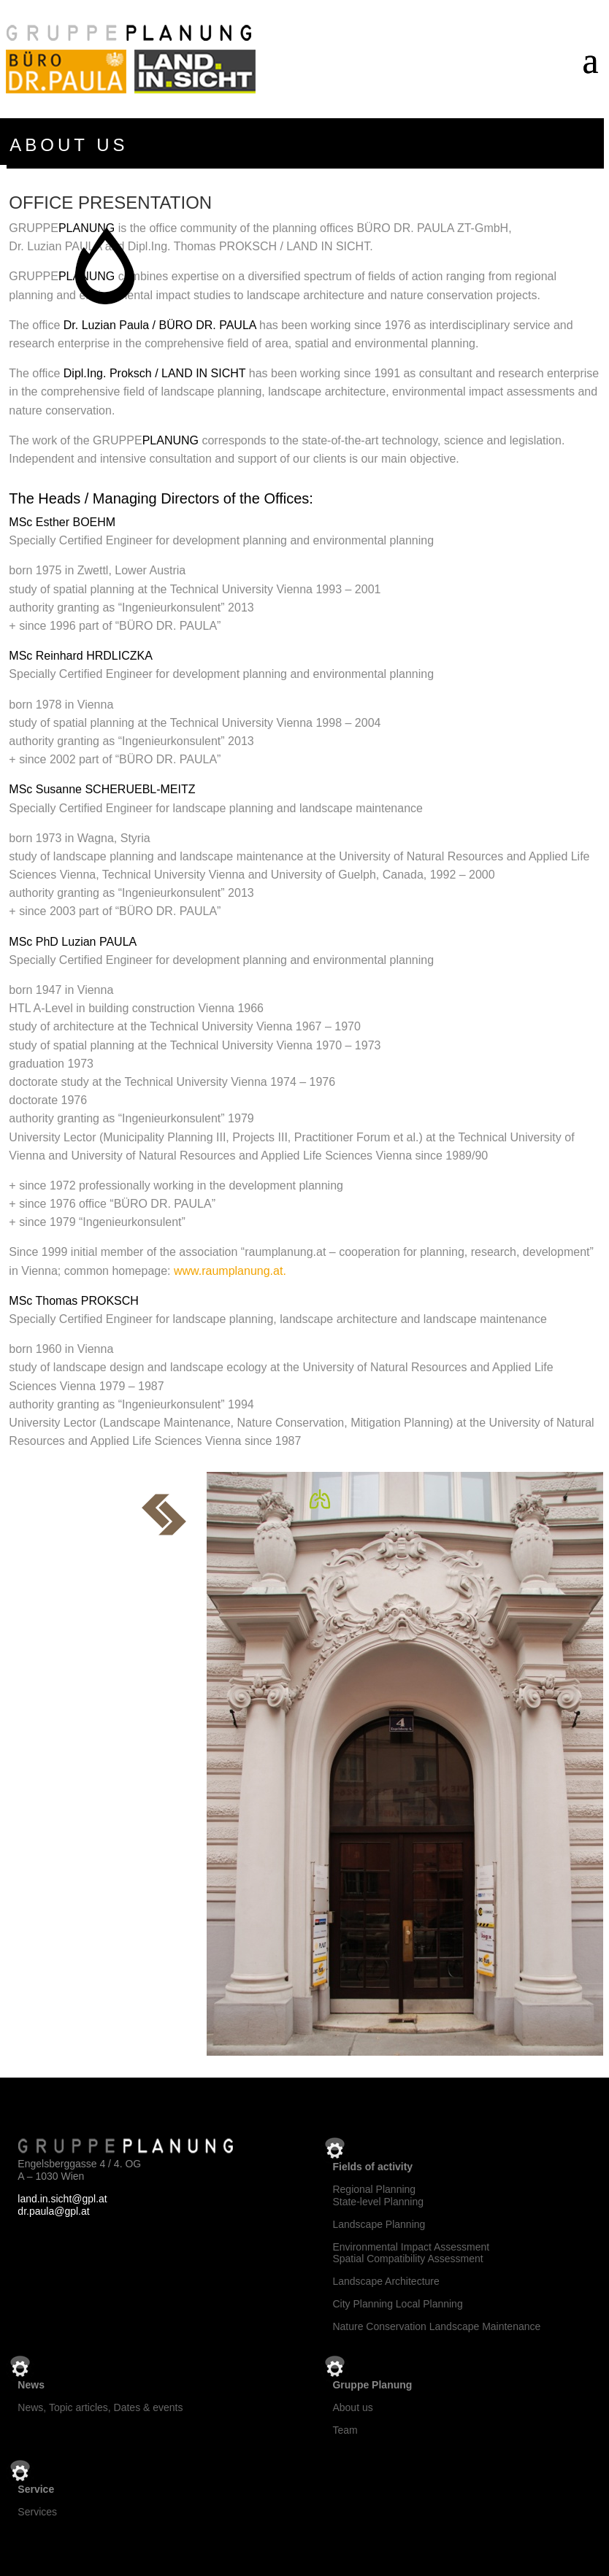 Image resolution: width=609 pixels, height=2576 pixels. What do you see at coordinates (104, 266) in the screenshot?
I see `hono web framework logo` at bounding box center [104, 266].